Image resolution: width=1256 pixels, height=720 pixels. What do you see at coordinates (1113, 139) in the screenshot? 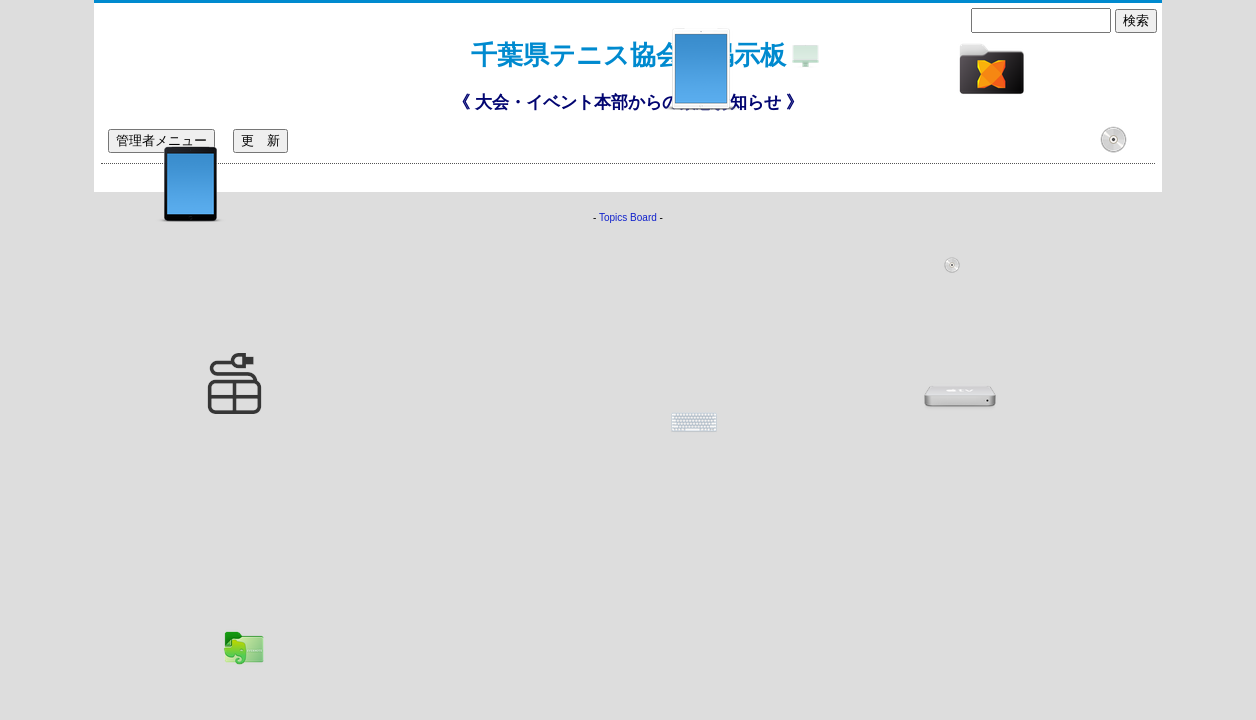
I see `indicates a dvd-r disc drive or media` at bounding box center [1113, 139].